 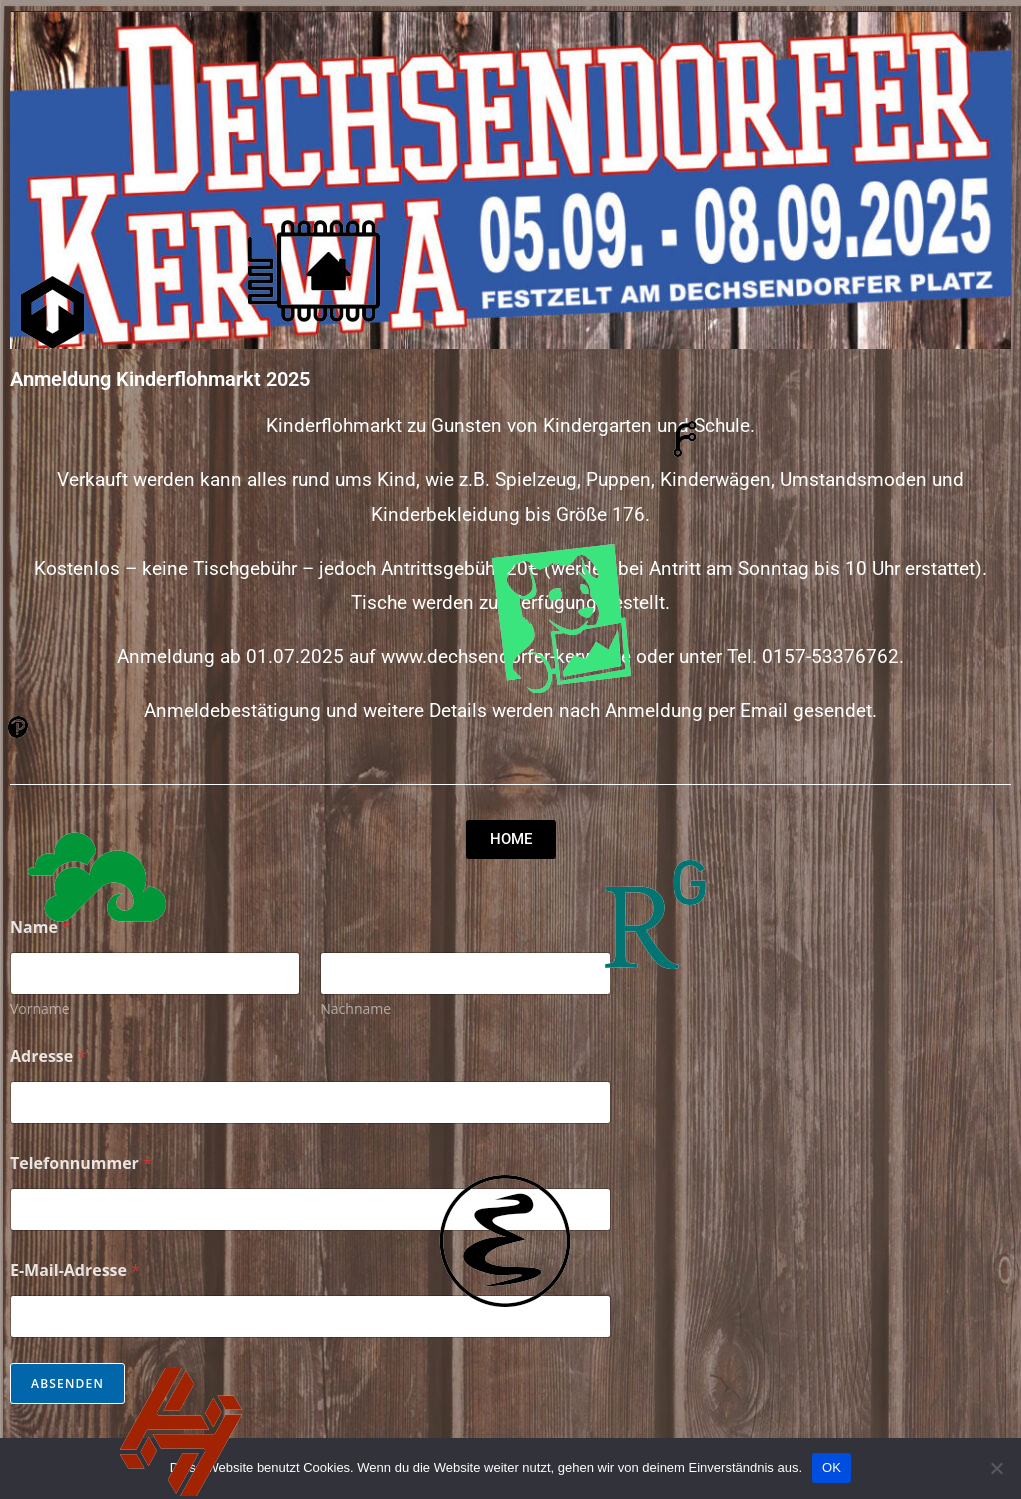 I want to click on open forgejo git repository, so click(x=685, y=439).